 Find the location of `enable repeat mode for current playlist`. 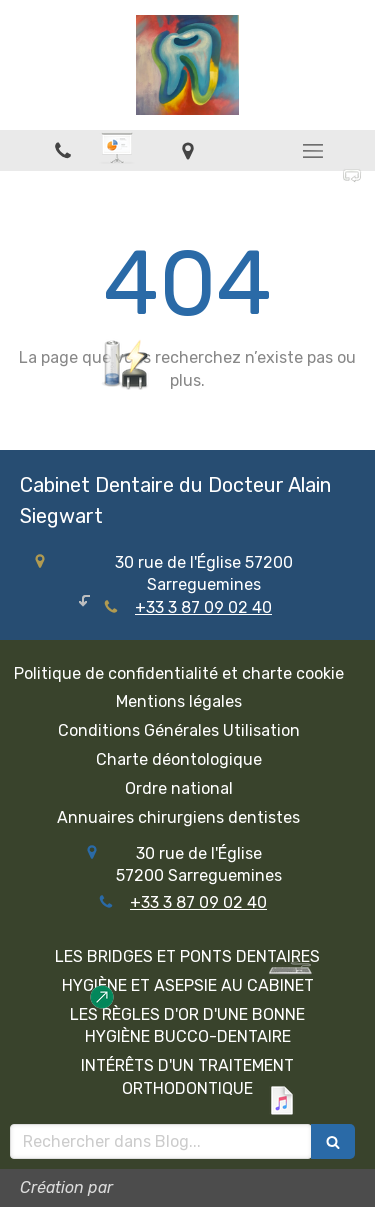

enable repeat mode for current playlist is located at coordinates (352, 175).